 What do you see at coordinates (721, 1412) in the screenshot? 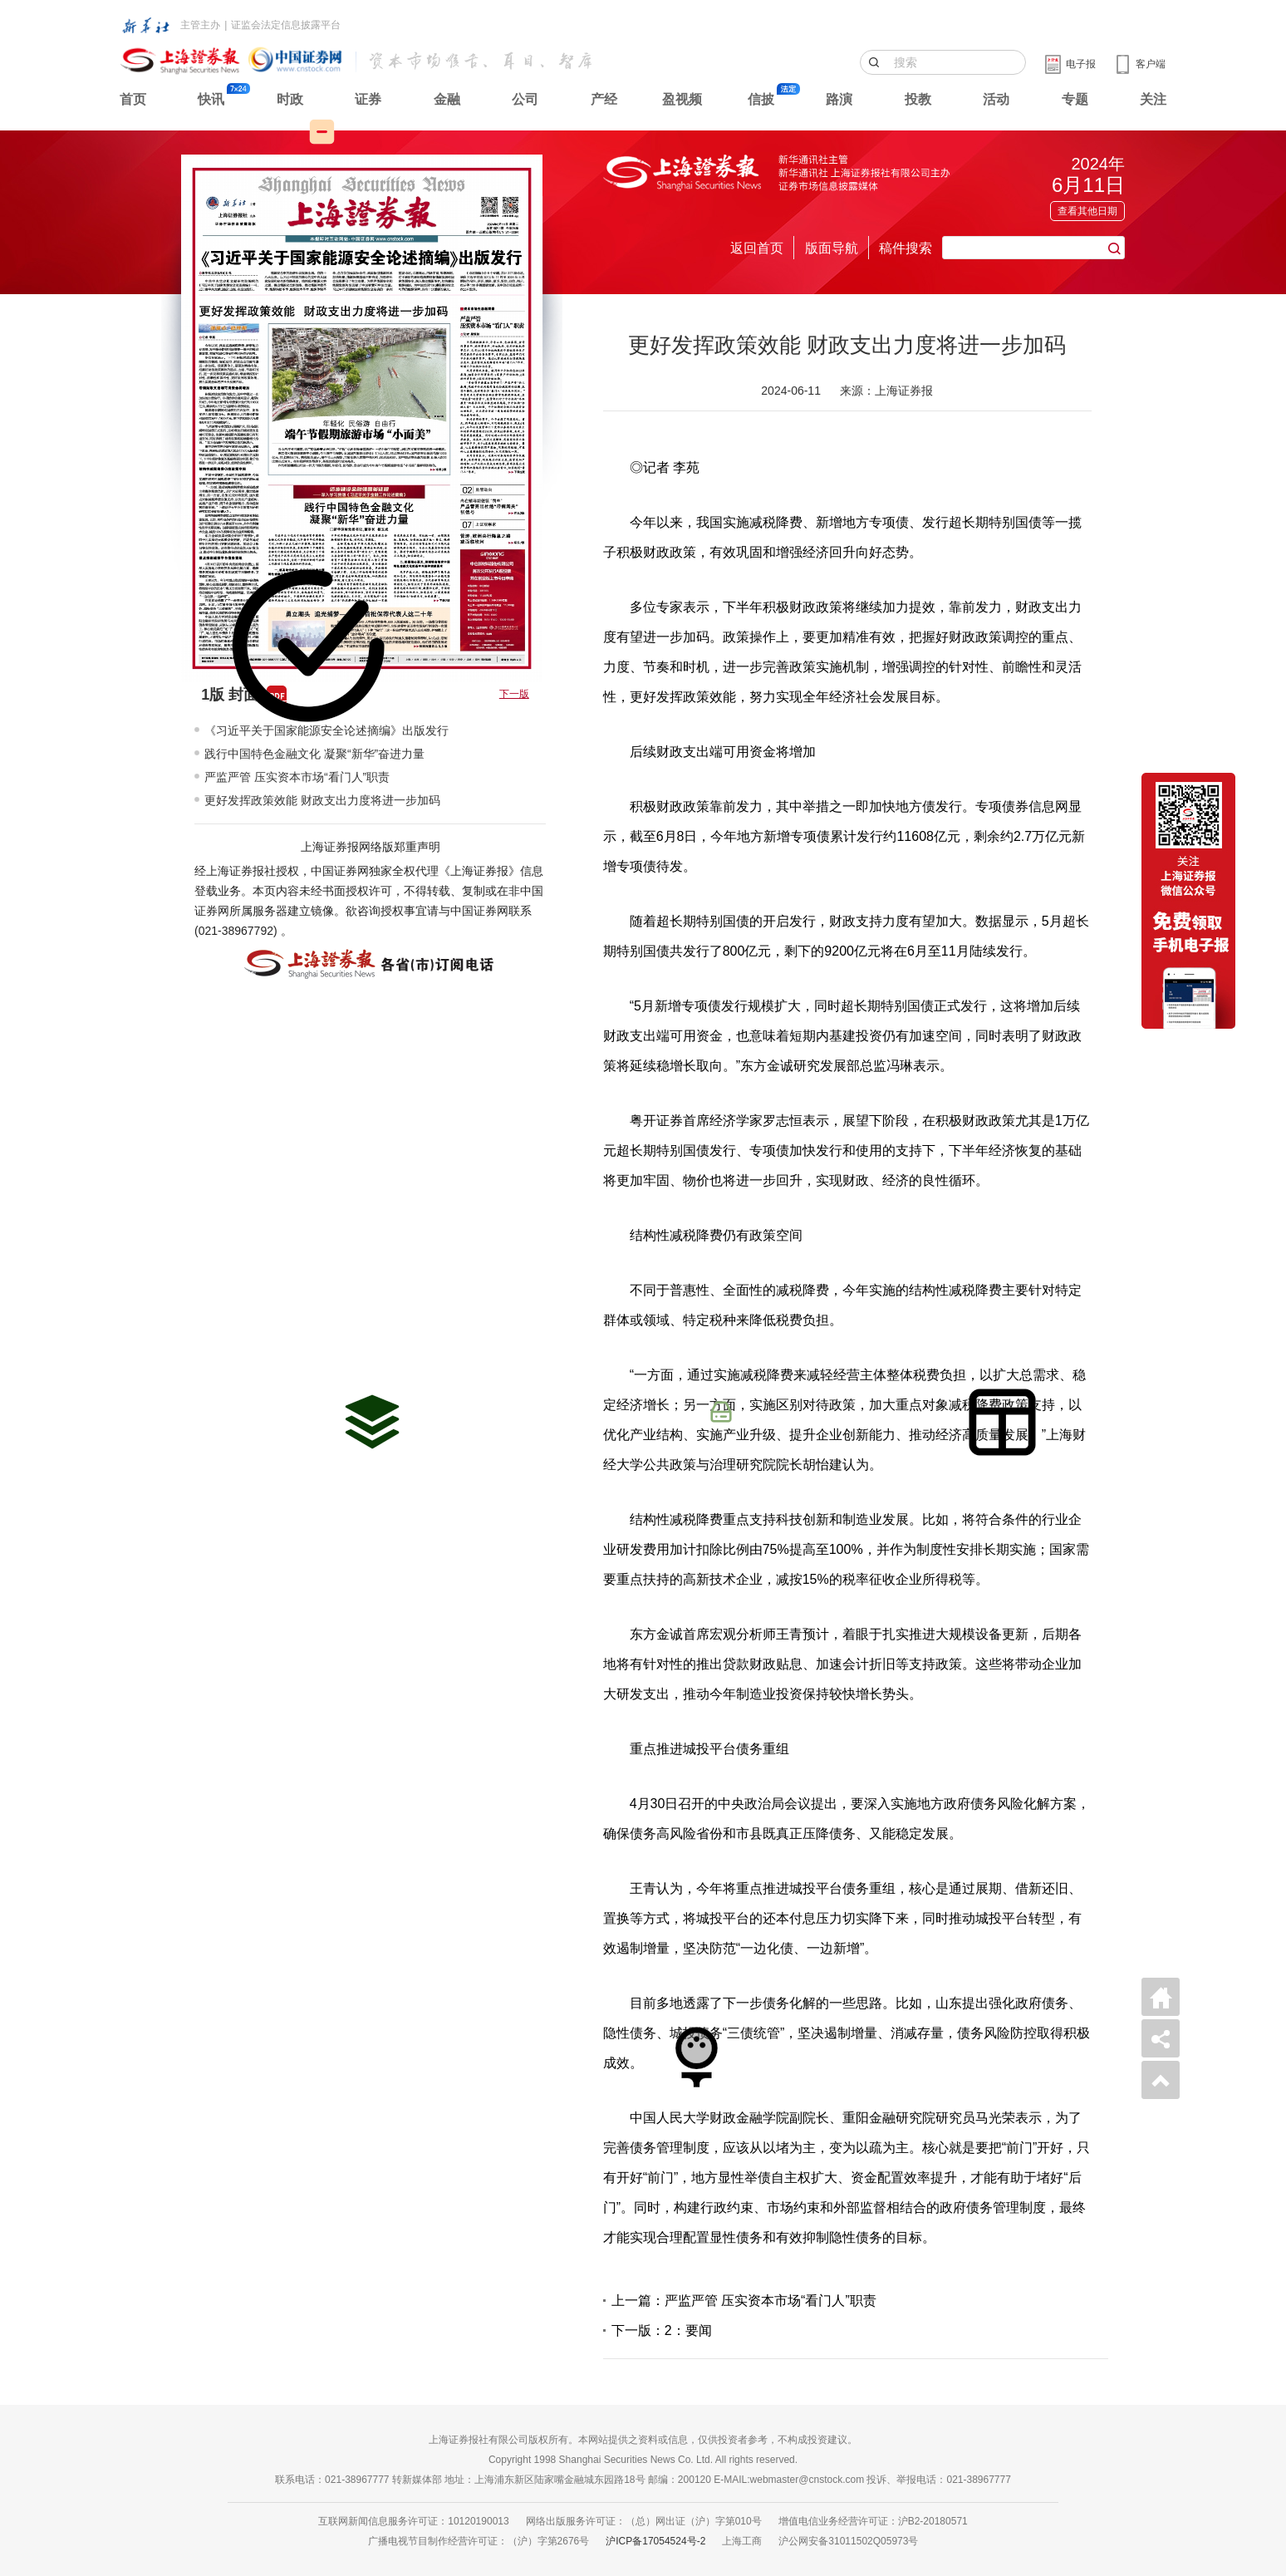
I see `access storage or drive settings` at bounding box center [721, 1412].